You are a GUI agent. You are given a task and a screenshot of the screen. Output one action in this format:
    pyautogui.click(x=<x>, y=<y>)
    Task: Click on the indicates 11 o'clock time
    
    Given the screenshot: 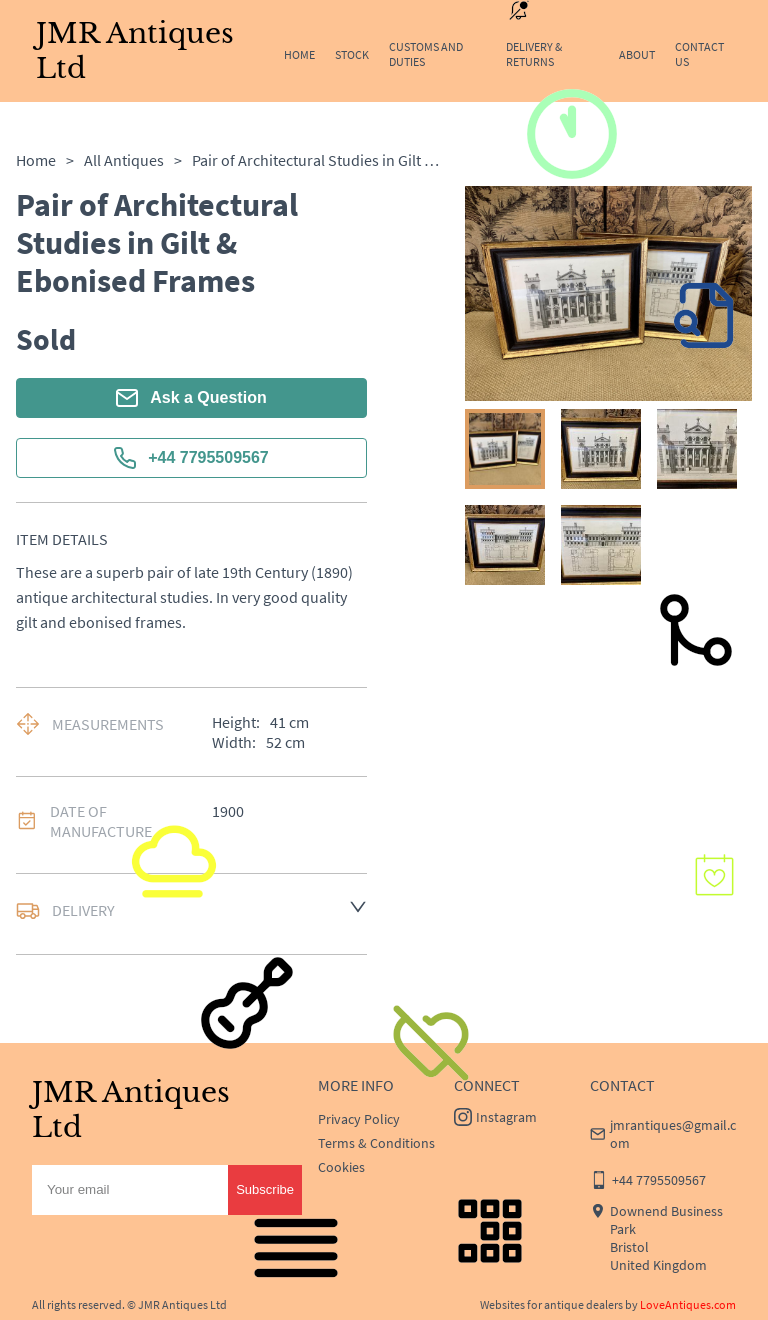 What is the action you would take?
    pyautogui.click(x=572, y=134)
    